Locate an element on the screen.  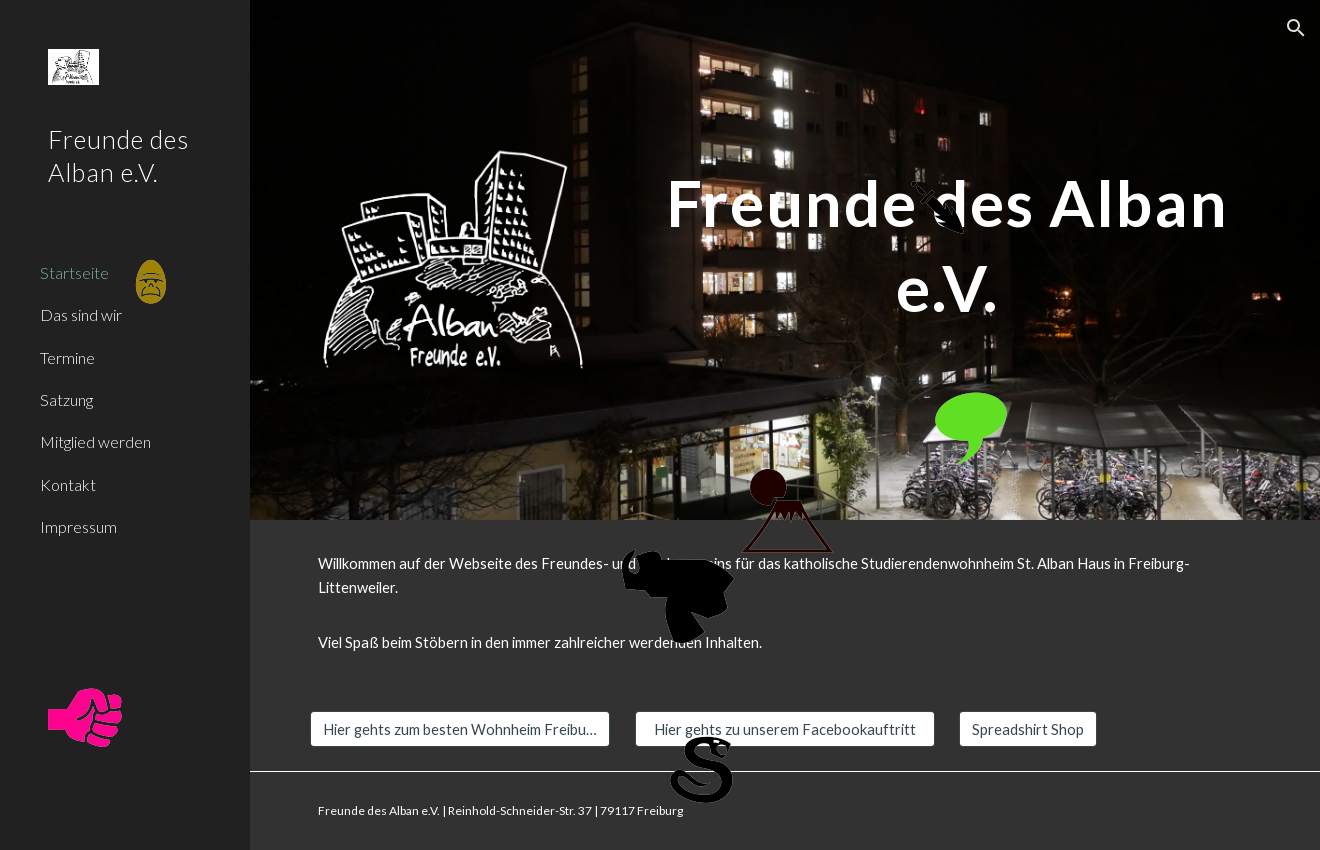
pig character or avatar in a game is located at coordinates (151, 281).